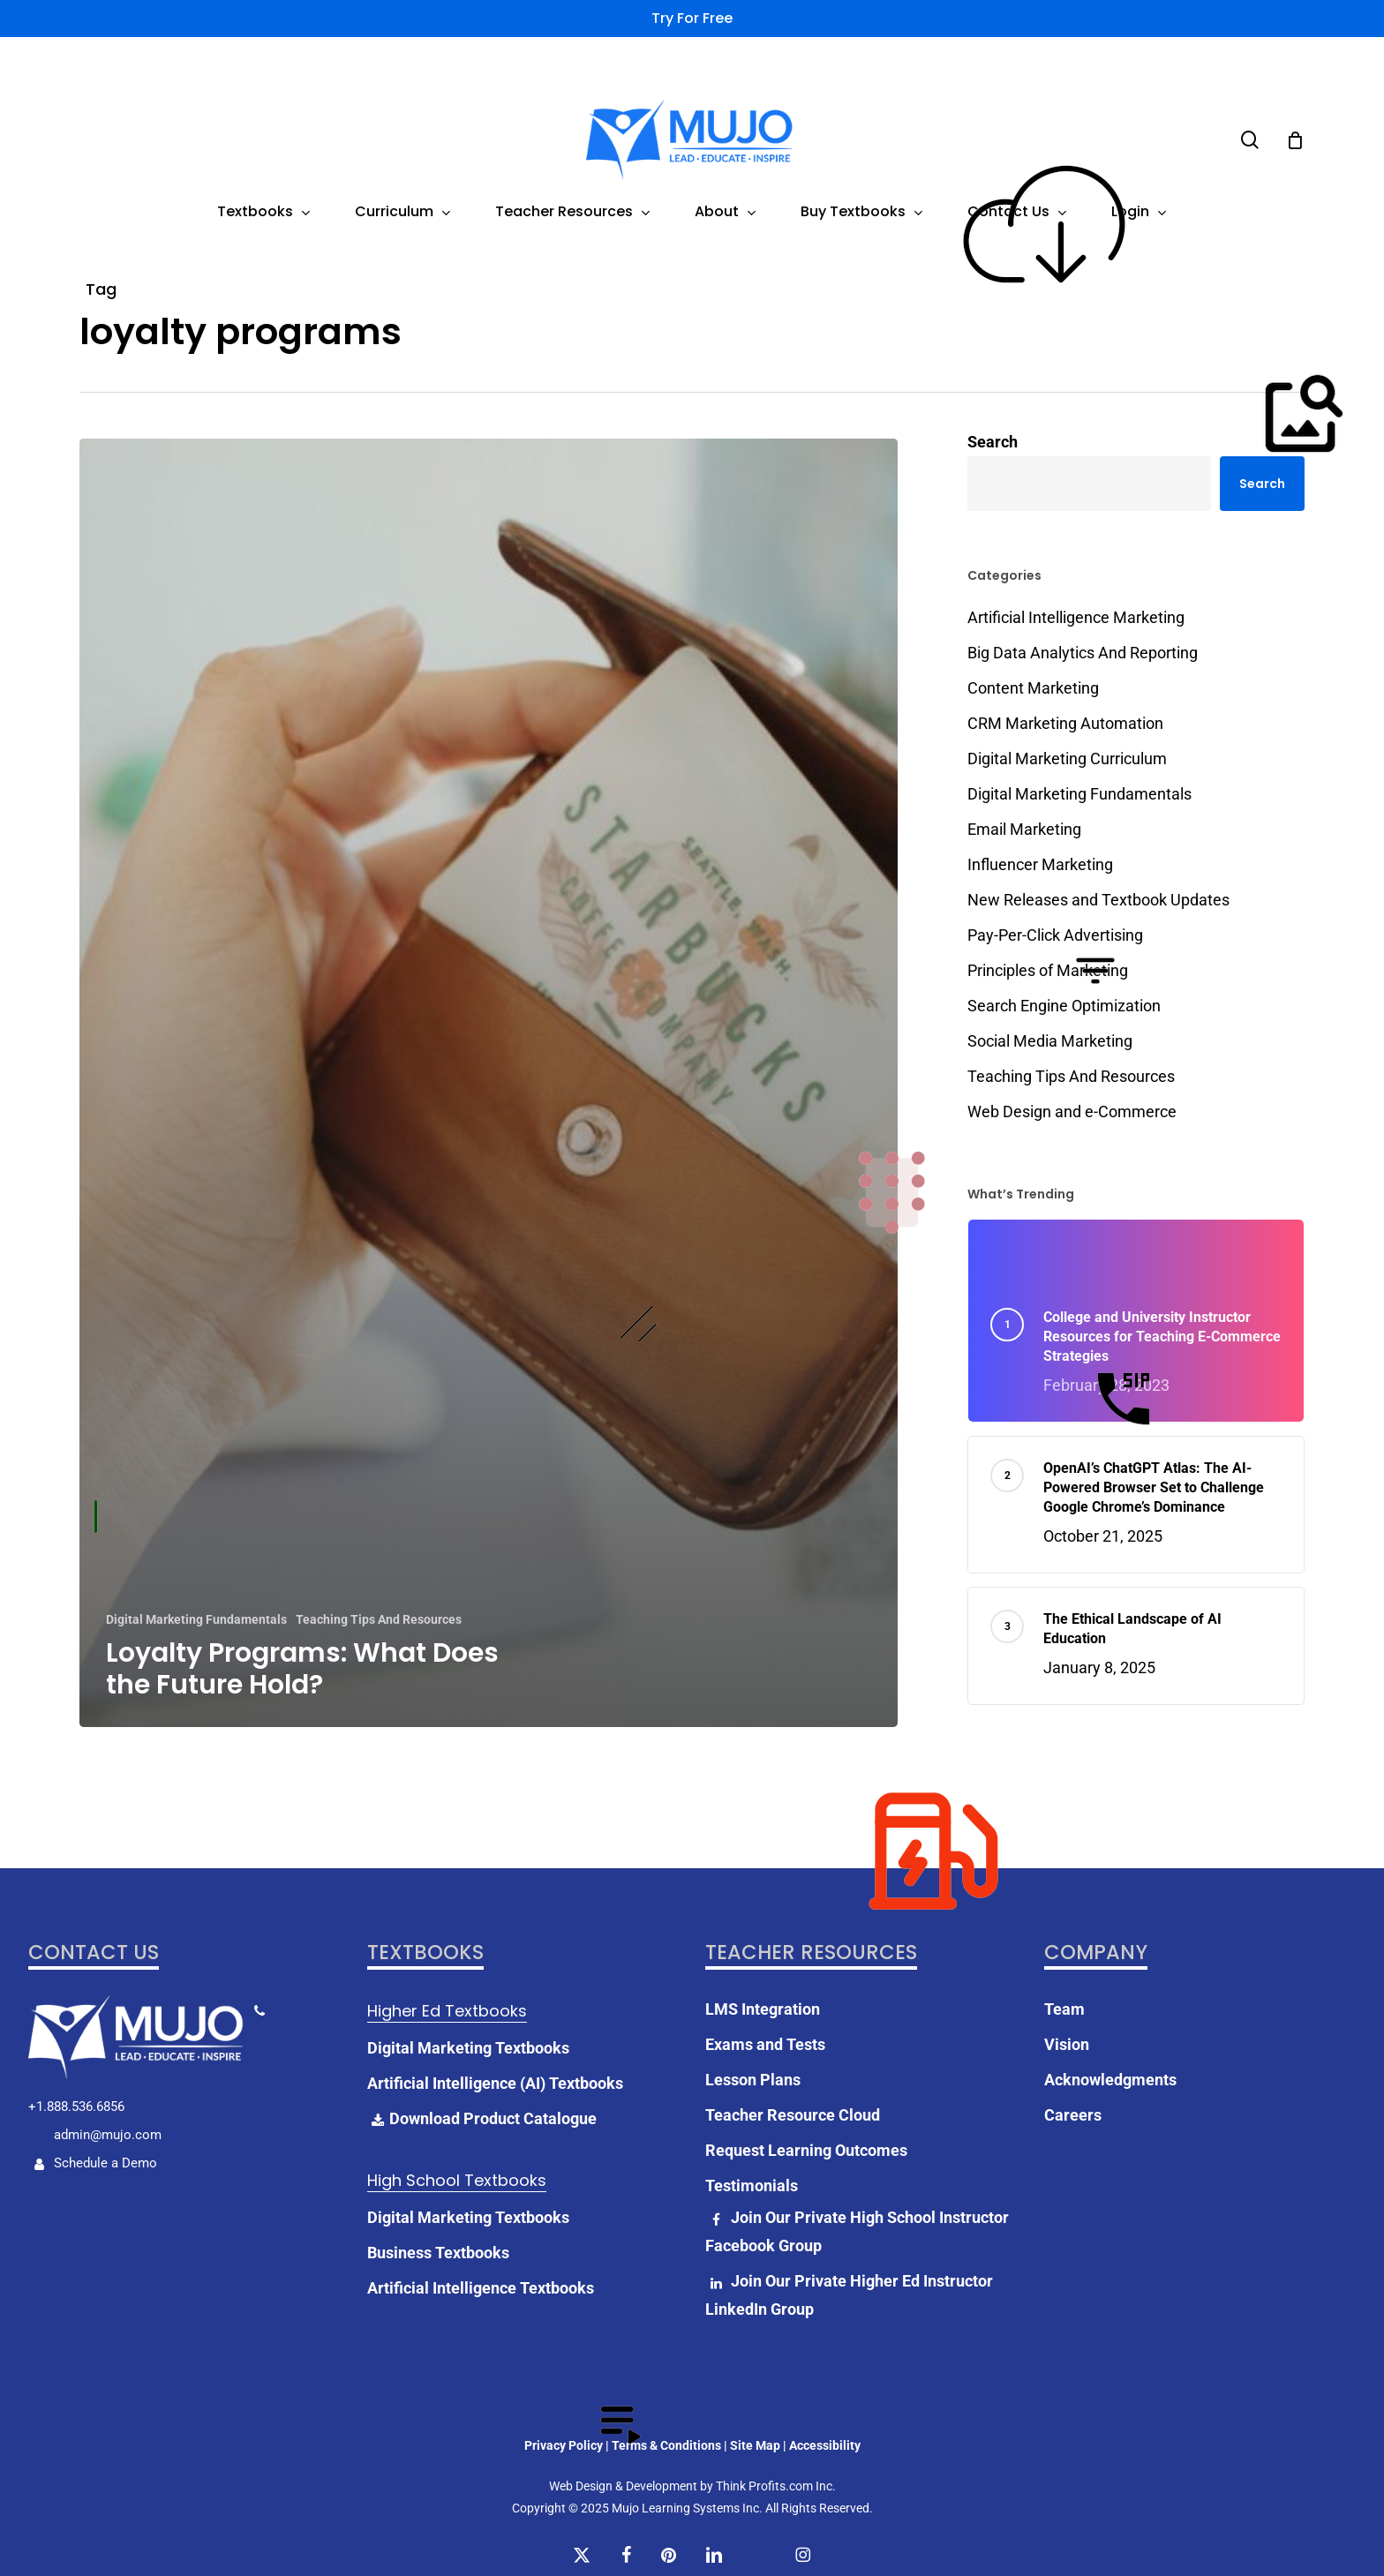 Image resolution: width=1384 pixels, height=2576 pixels. What do you see at coordinates (1124, 1399) in the screenshot?
I see `make a SIP (internet-based) phone call` at bounding box center [1124, 1399].